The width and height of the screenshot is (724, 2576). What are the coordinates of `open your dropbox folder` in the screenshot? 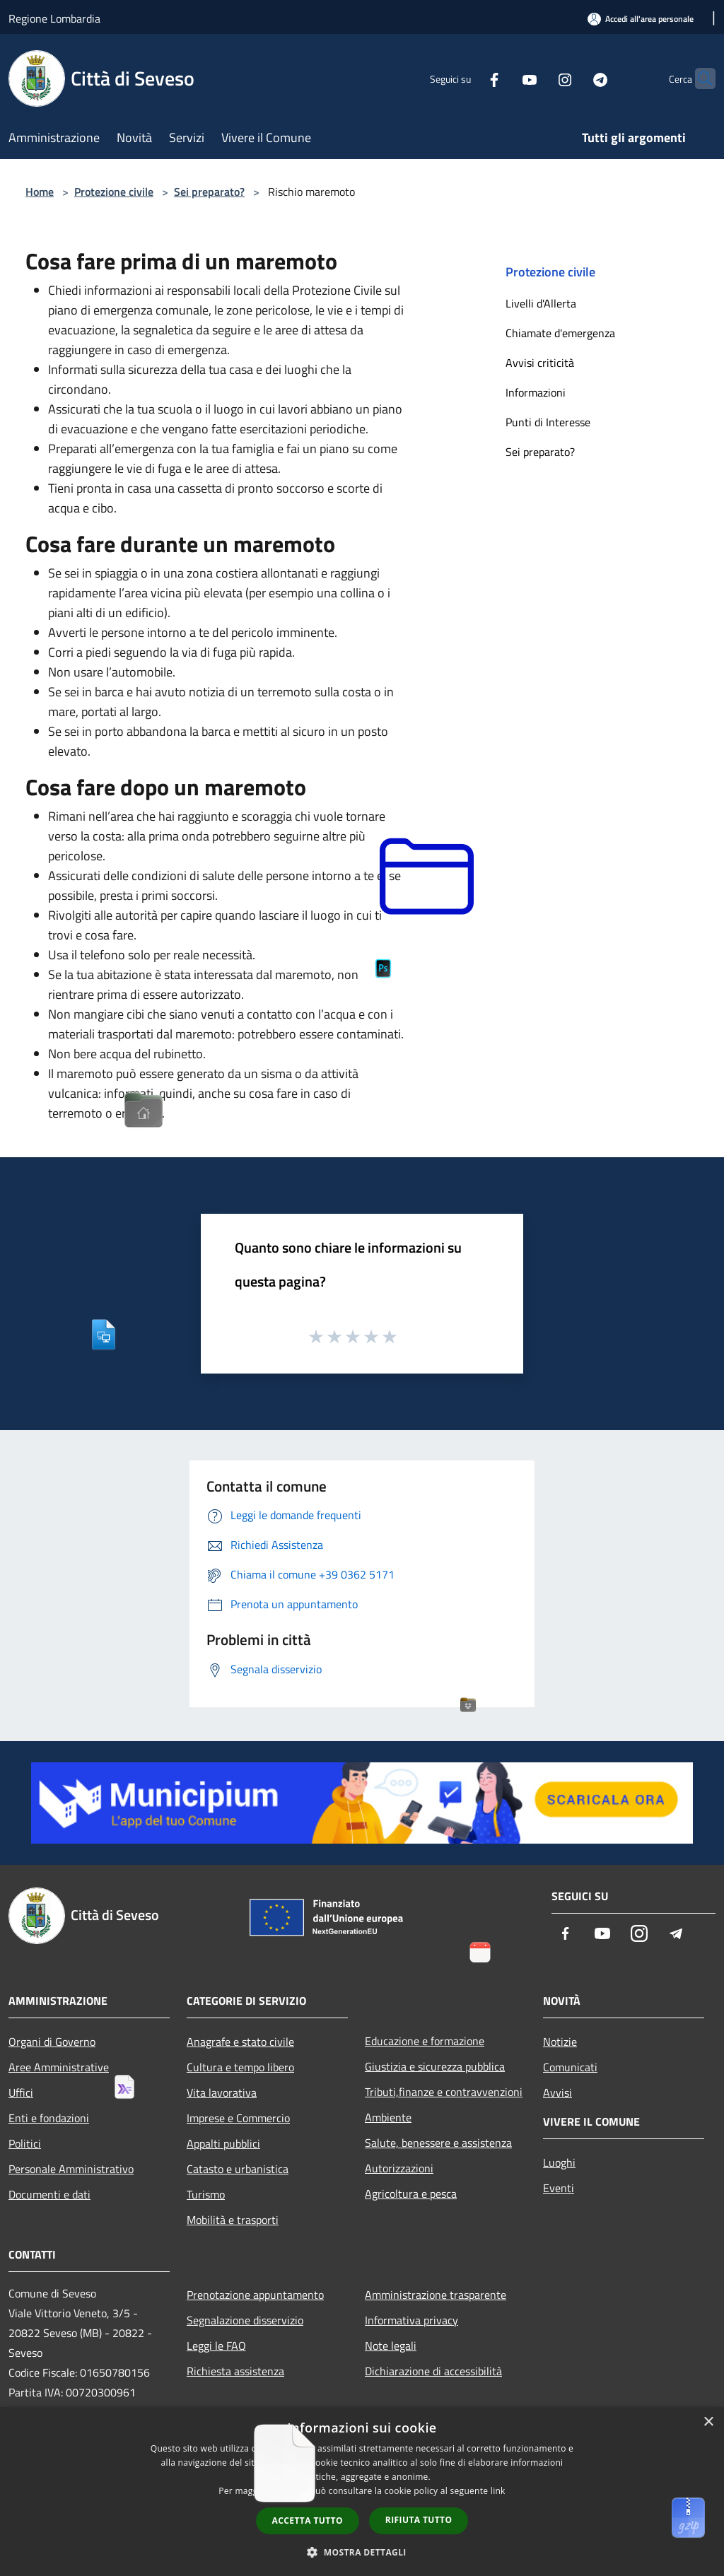 It's located at (468, 1704).